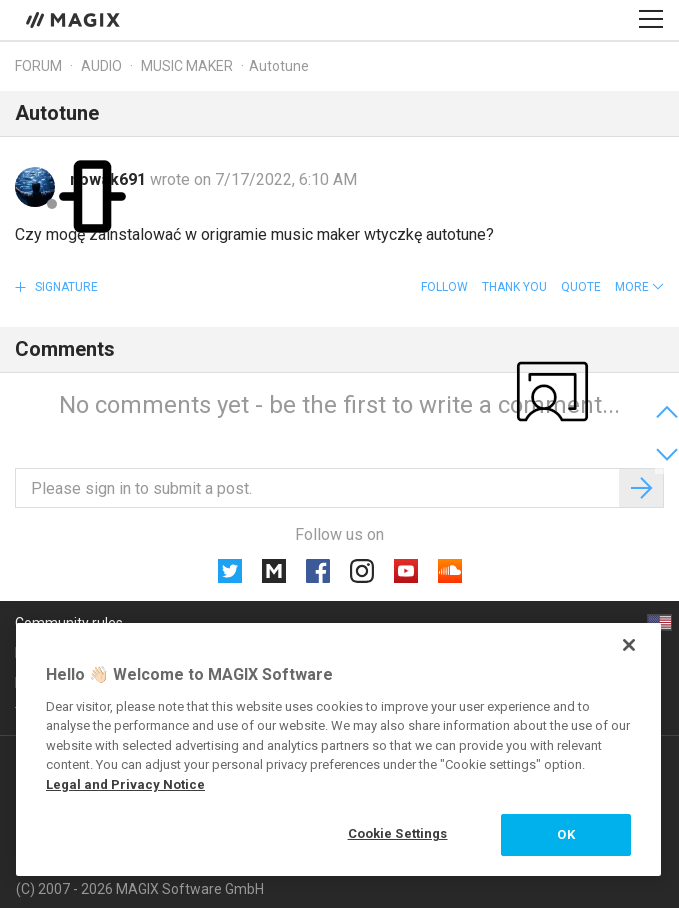 The image size is (679, 908). I want to click on access teaching or presentation mode, so click(552, 391).